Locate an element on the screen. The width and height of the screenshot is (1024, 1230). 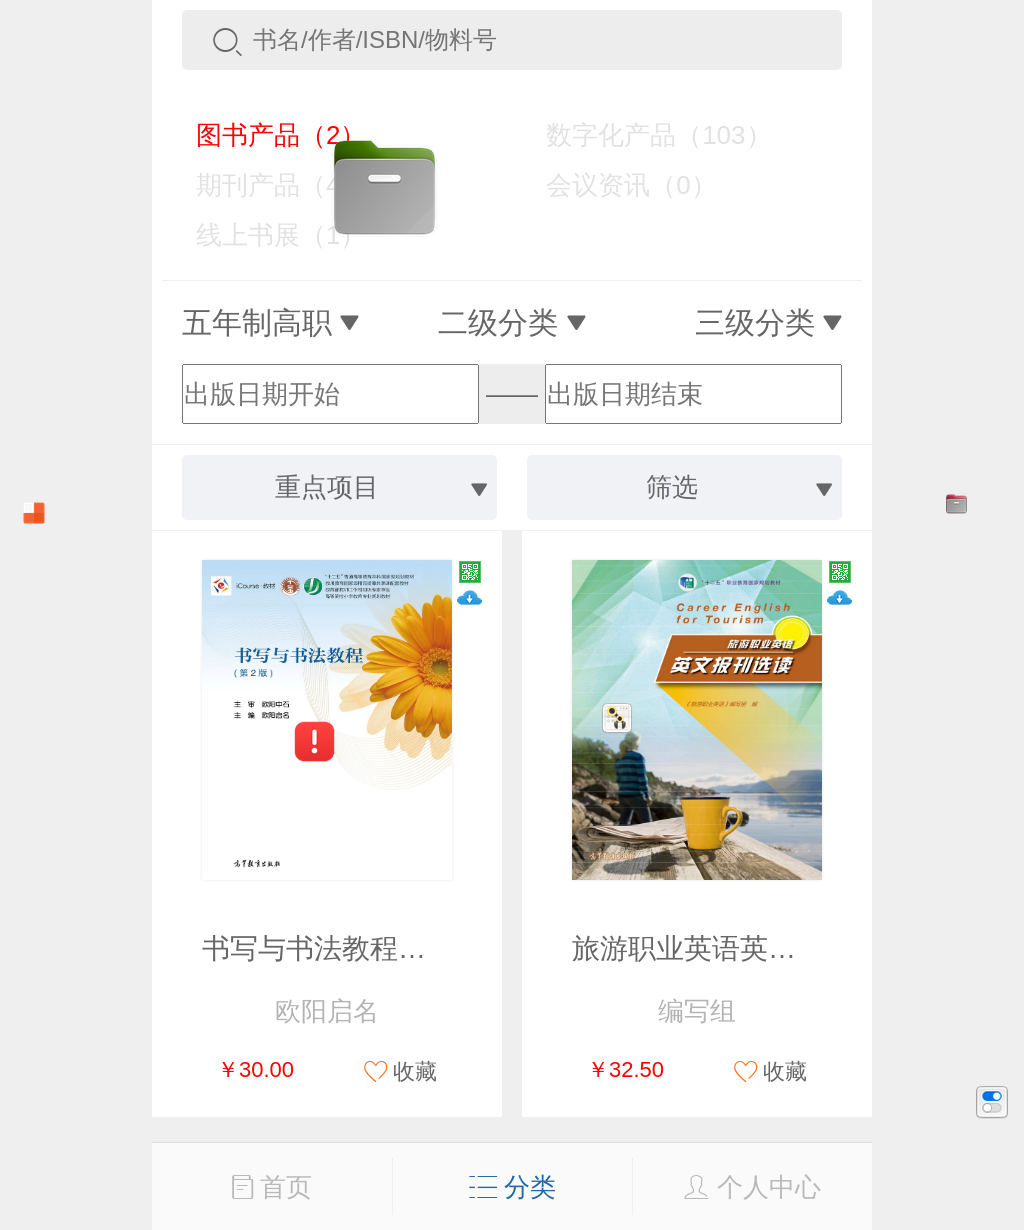
open the file manager is located at coordinates (384, 187).